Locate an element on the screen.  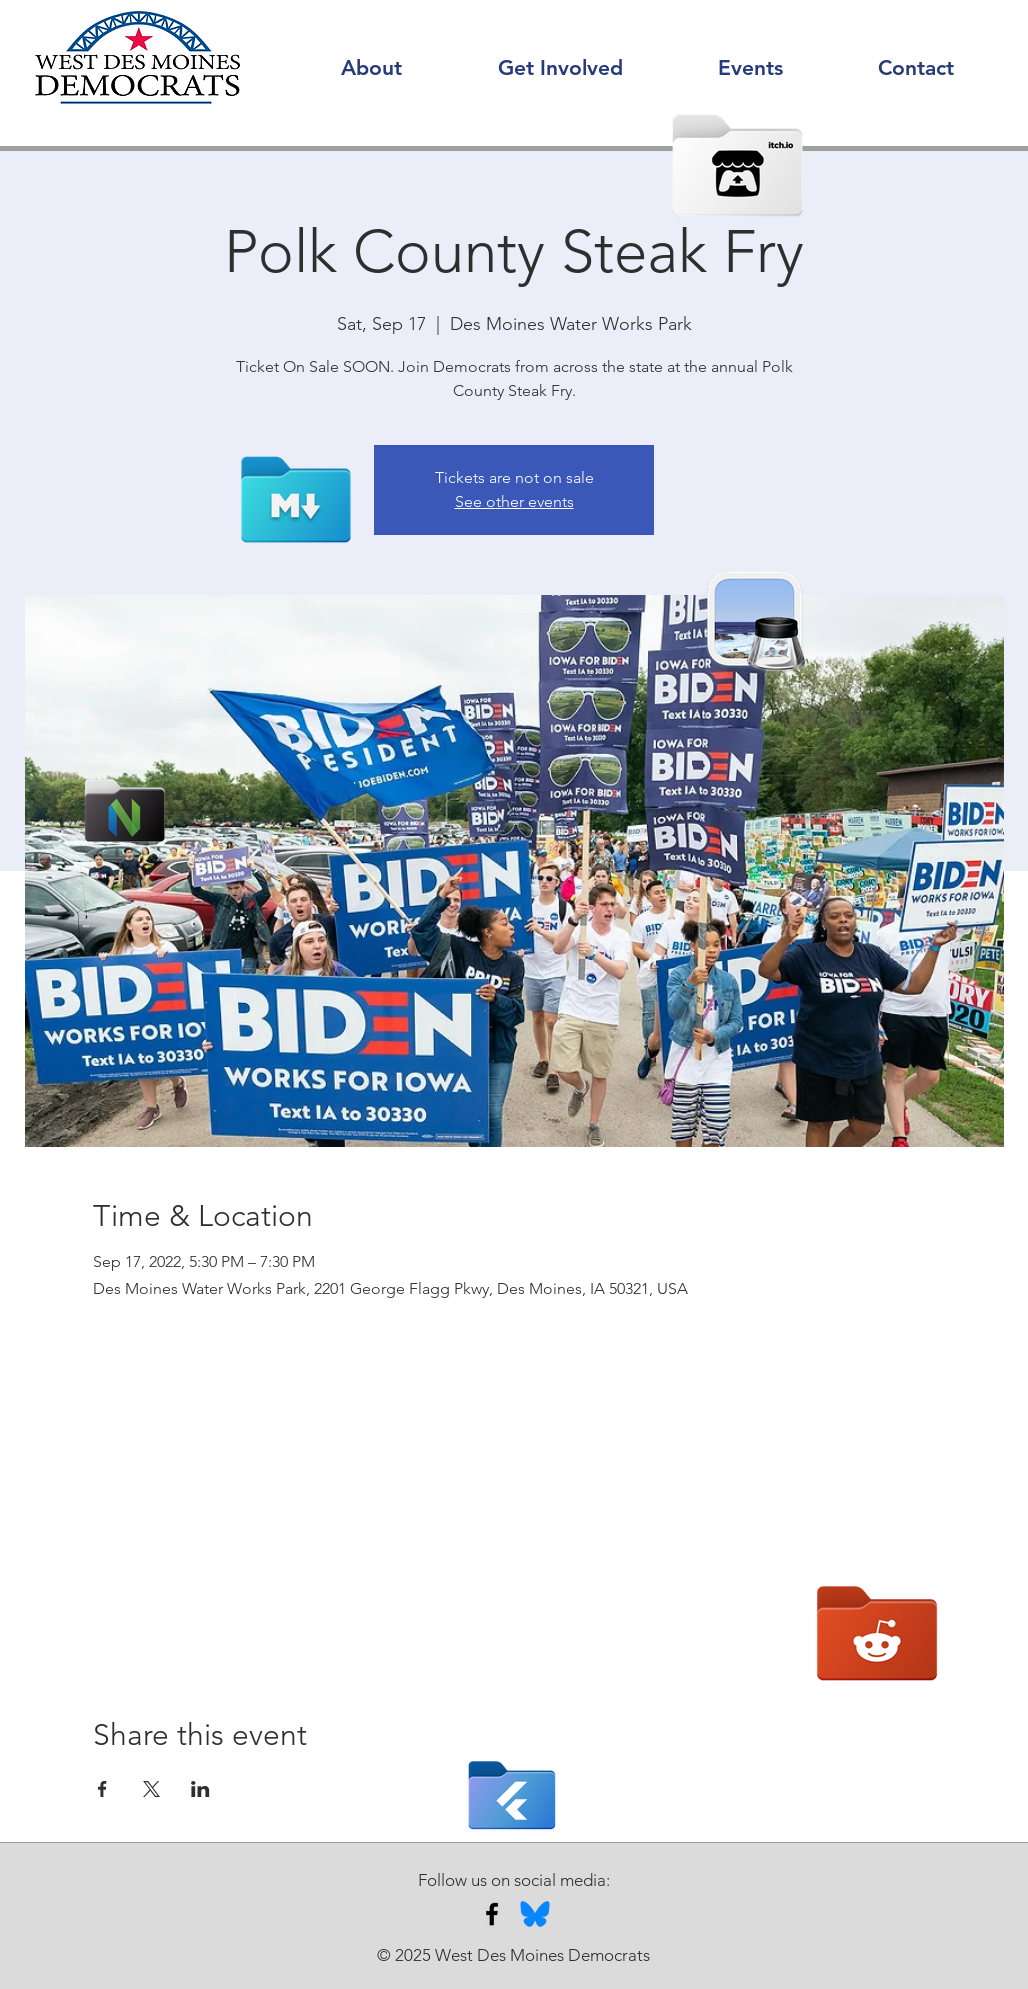
open neovim configuration folder is located at coordinates (124, 812).